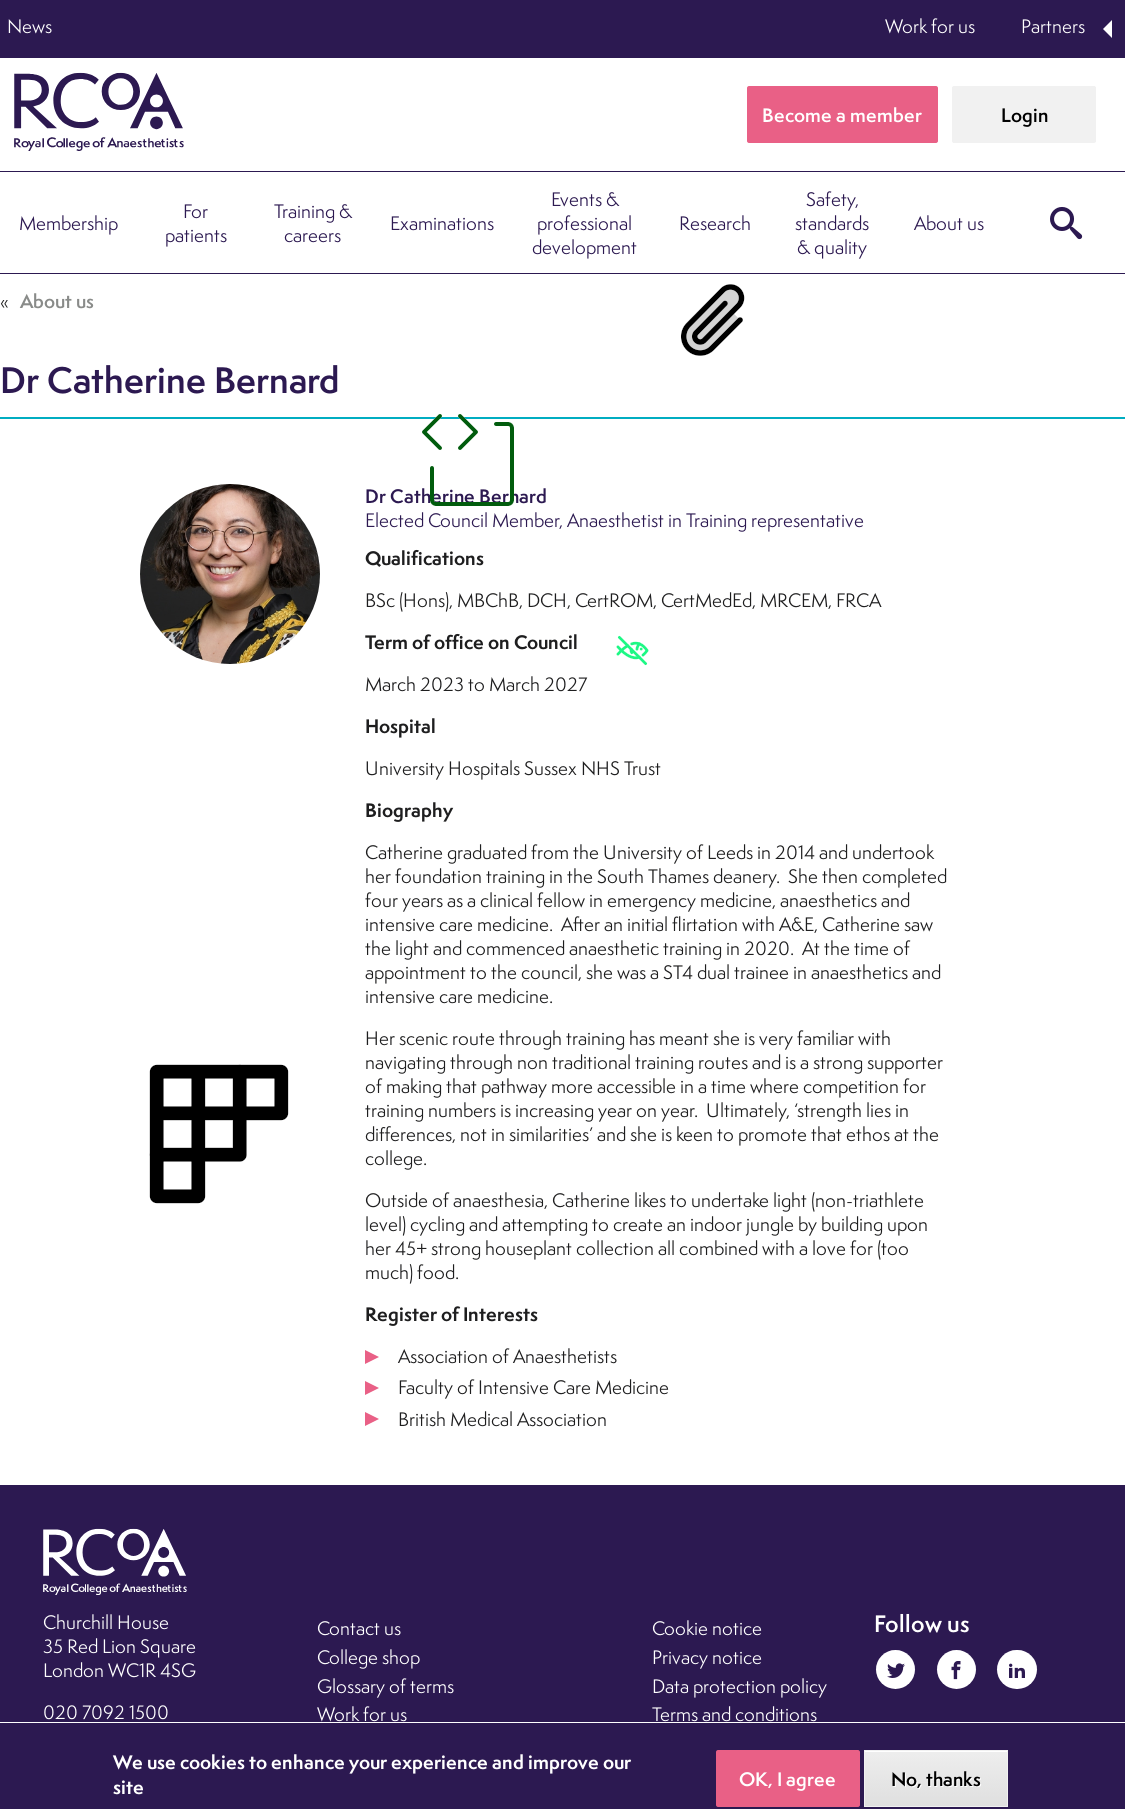 This screenshot has height=1809, width=1125. What do you see at coordinates (714, 320) in the screenshot?
I see `attach a file to your message` at bounding box center [714, 320].